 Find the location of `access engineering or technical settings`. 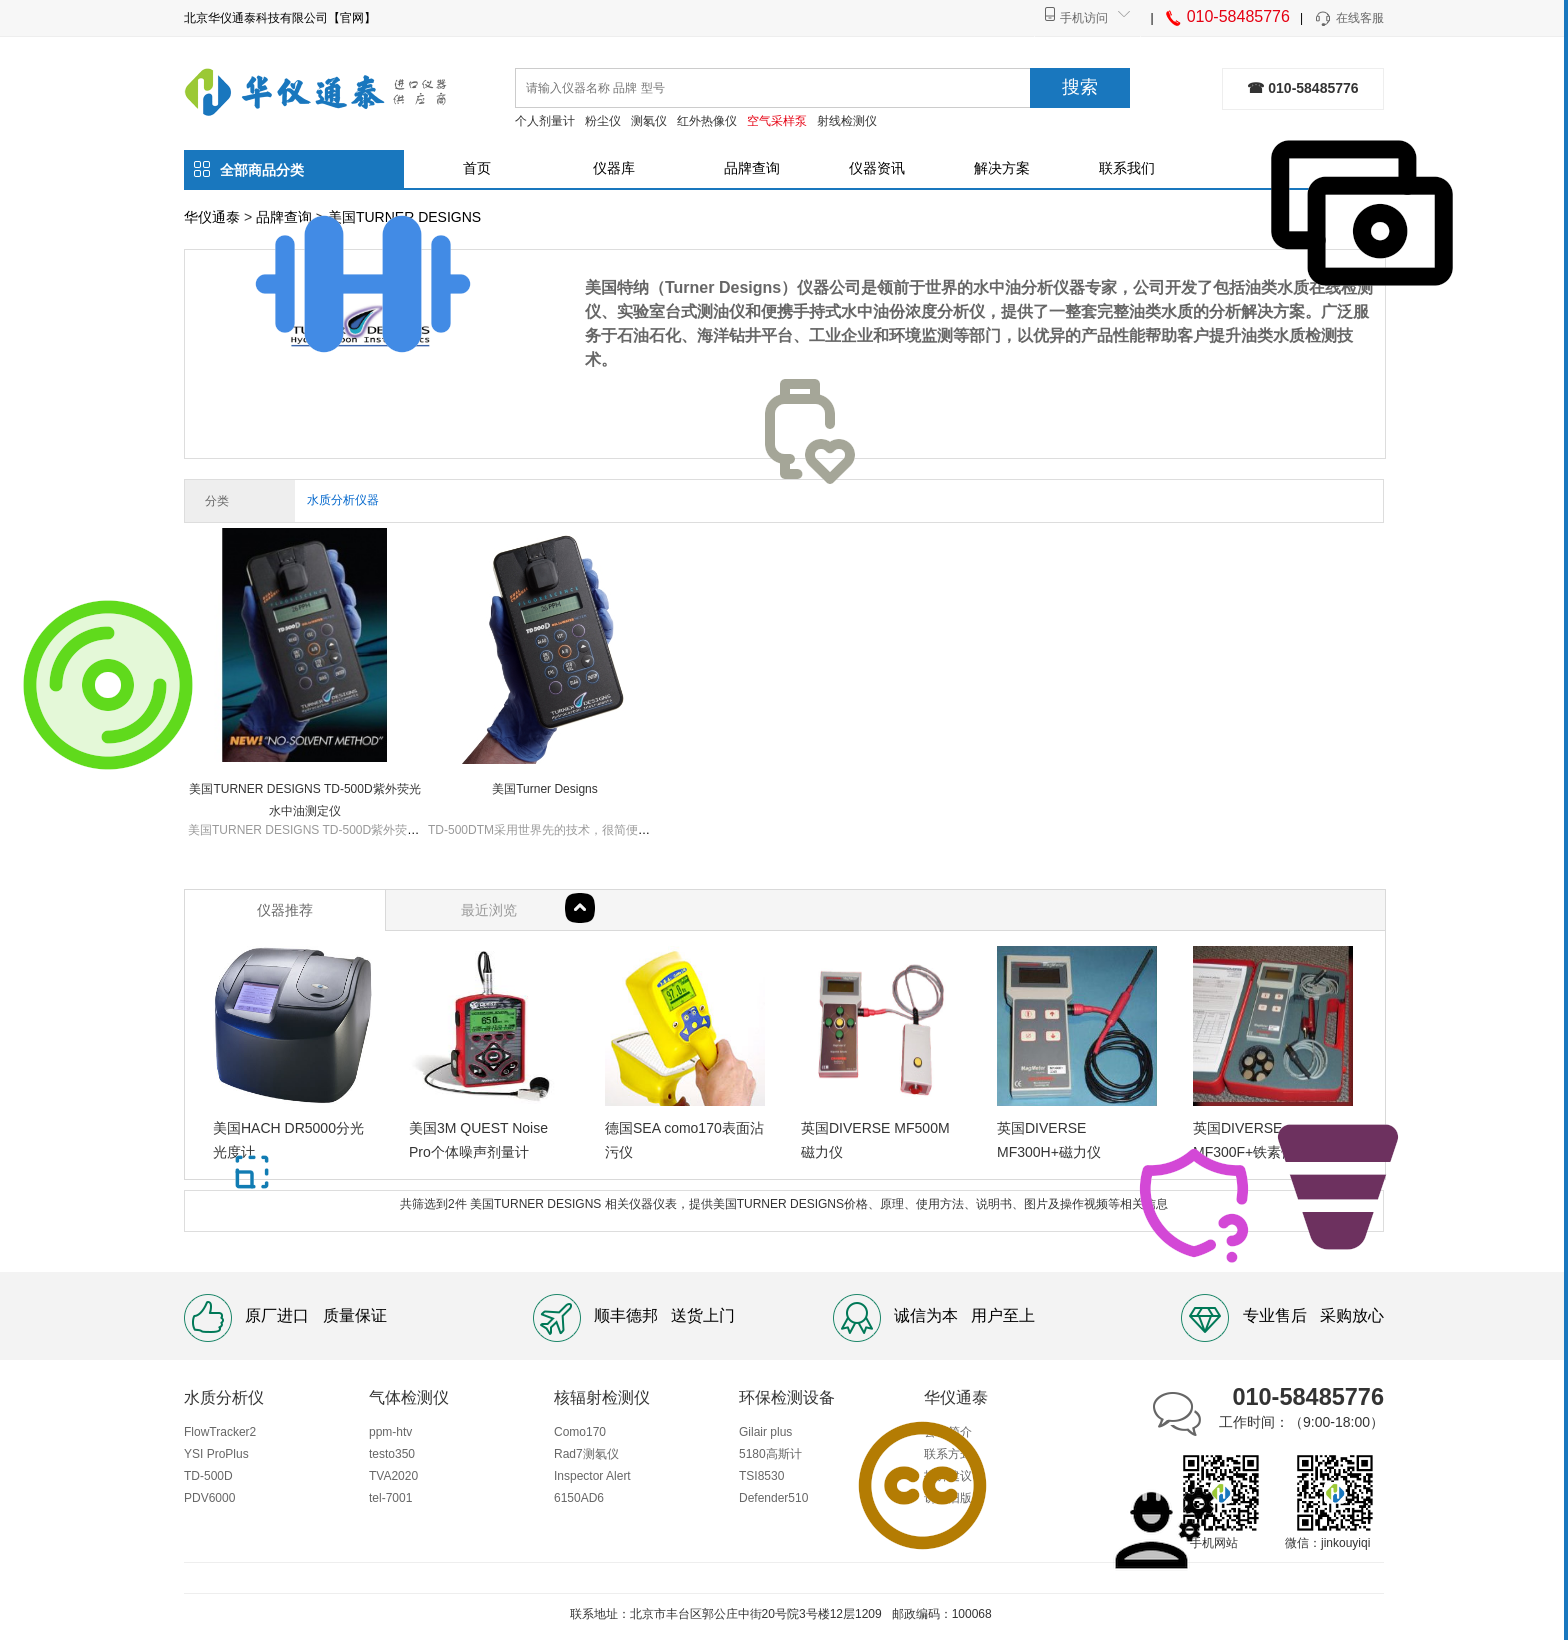

access engineering or technical settings is located at coordinates (1165, 1528).